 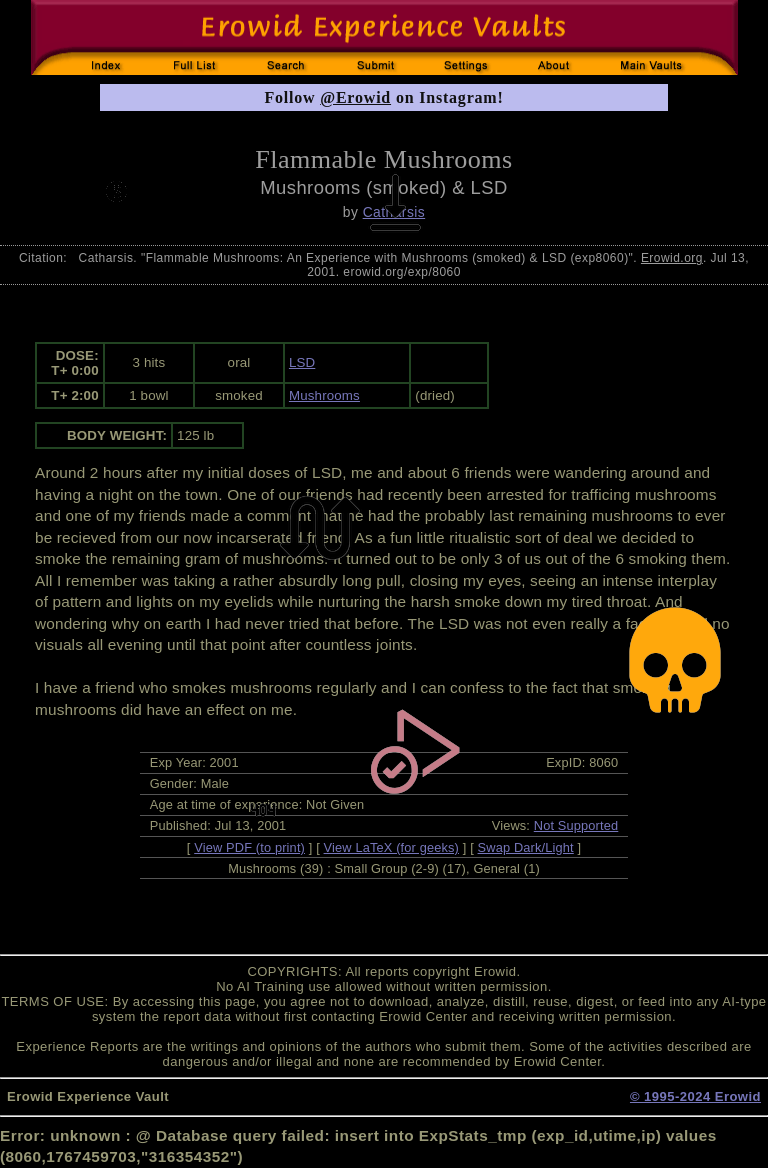 What do you see at coordinates (675, 660) in the screenshot?
I see `indicates danger or hazardous content` at bounding box center [675, 660].